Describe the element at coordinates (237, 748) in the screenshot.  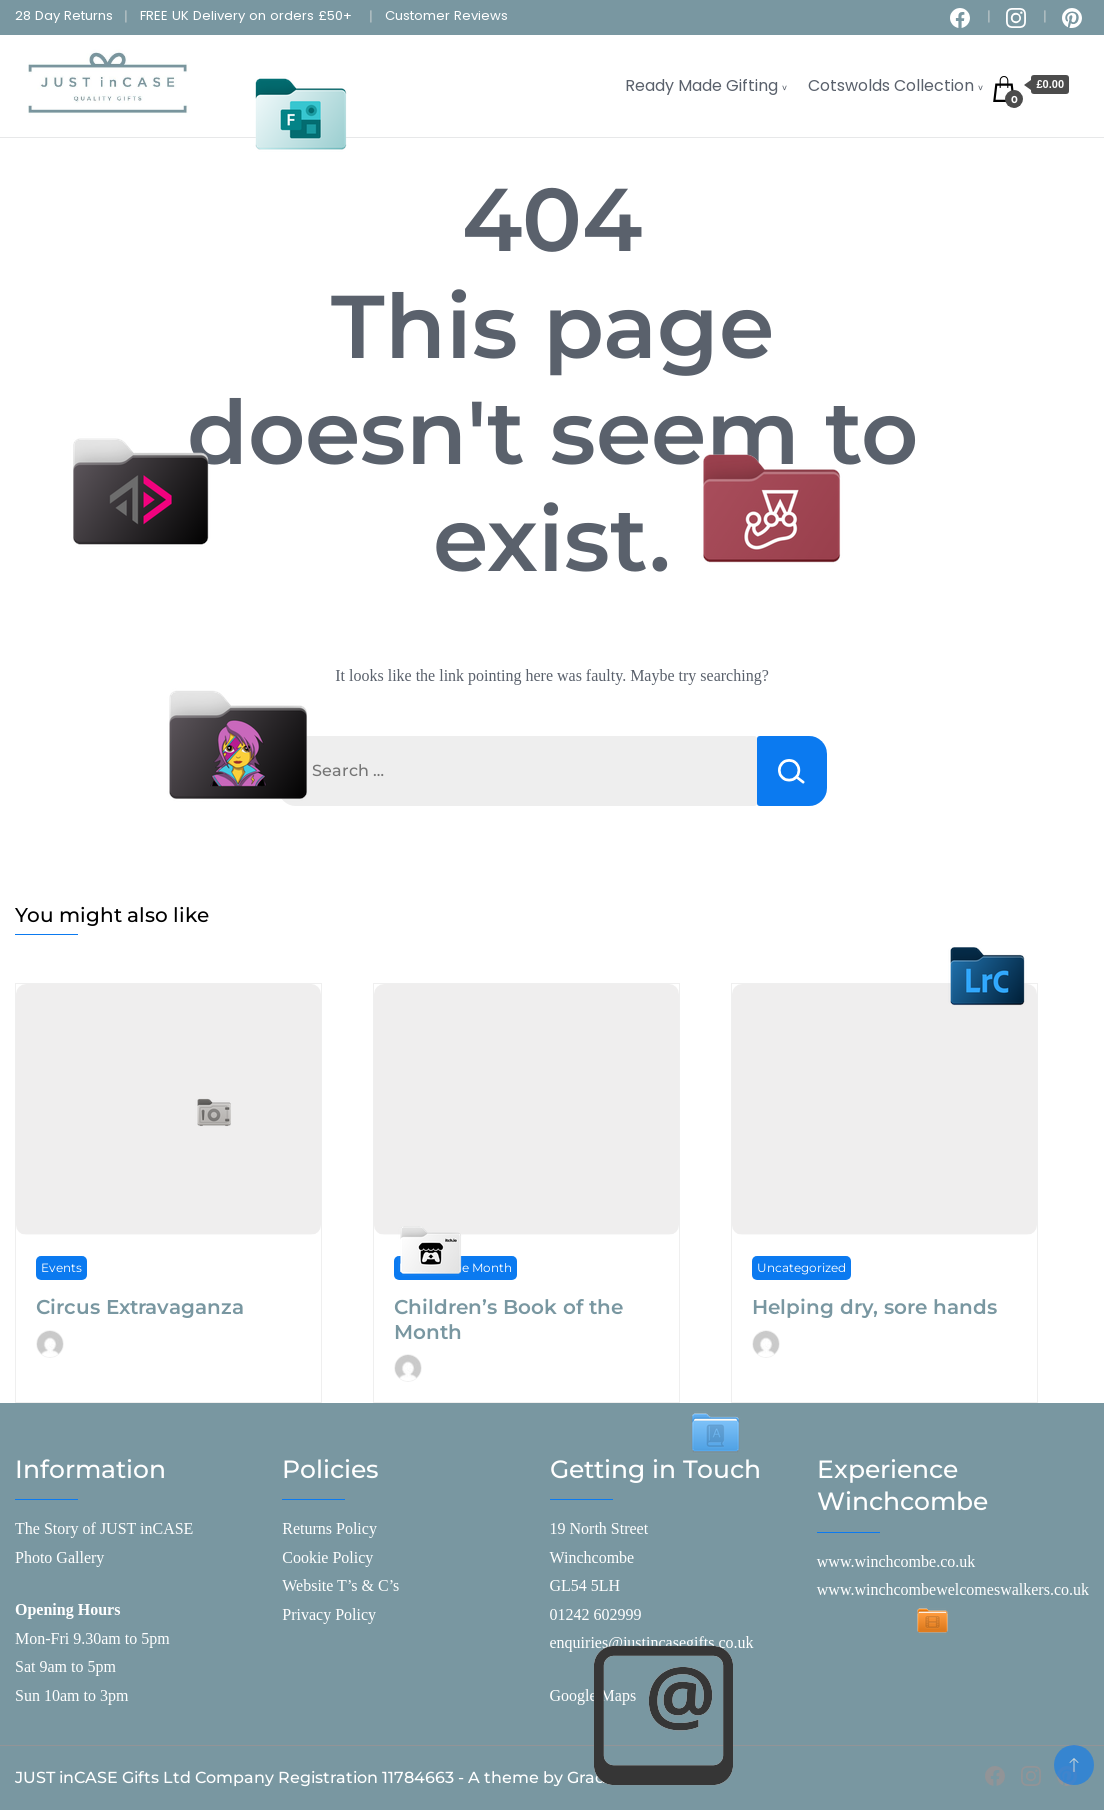
I see `folder containing emoji or emoticon files` at that location.